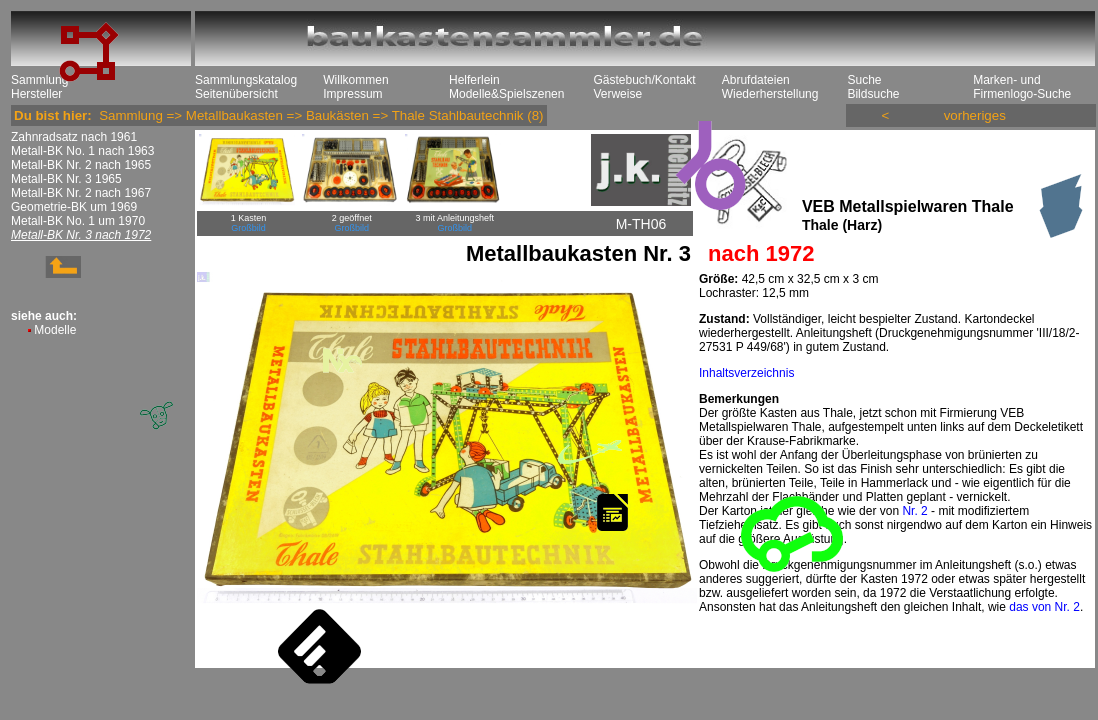 Image resolution: width=1098 pixels, height=720 pixels. I want to click on visit tindie marketplace, so click(156, 415).